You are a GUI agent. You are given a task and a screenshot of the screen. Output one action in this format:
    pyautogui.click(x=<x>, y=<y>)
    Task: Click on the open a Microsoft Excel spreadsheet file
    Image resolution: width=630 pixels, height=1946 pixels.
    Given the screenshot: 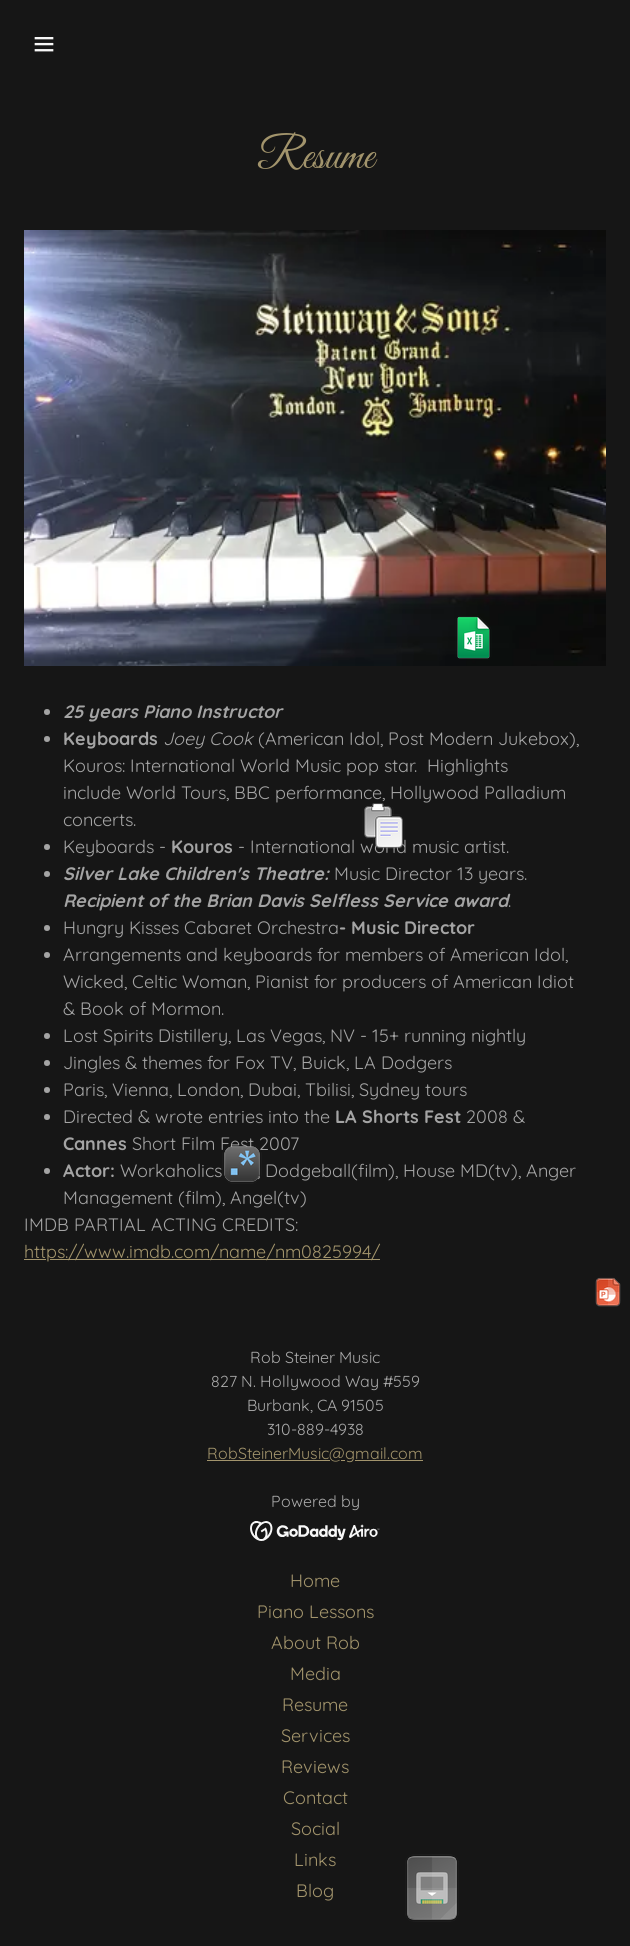 What is the action you would take?
    pyautogui.click(x=473, y=637)
    